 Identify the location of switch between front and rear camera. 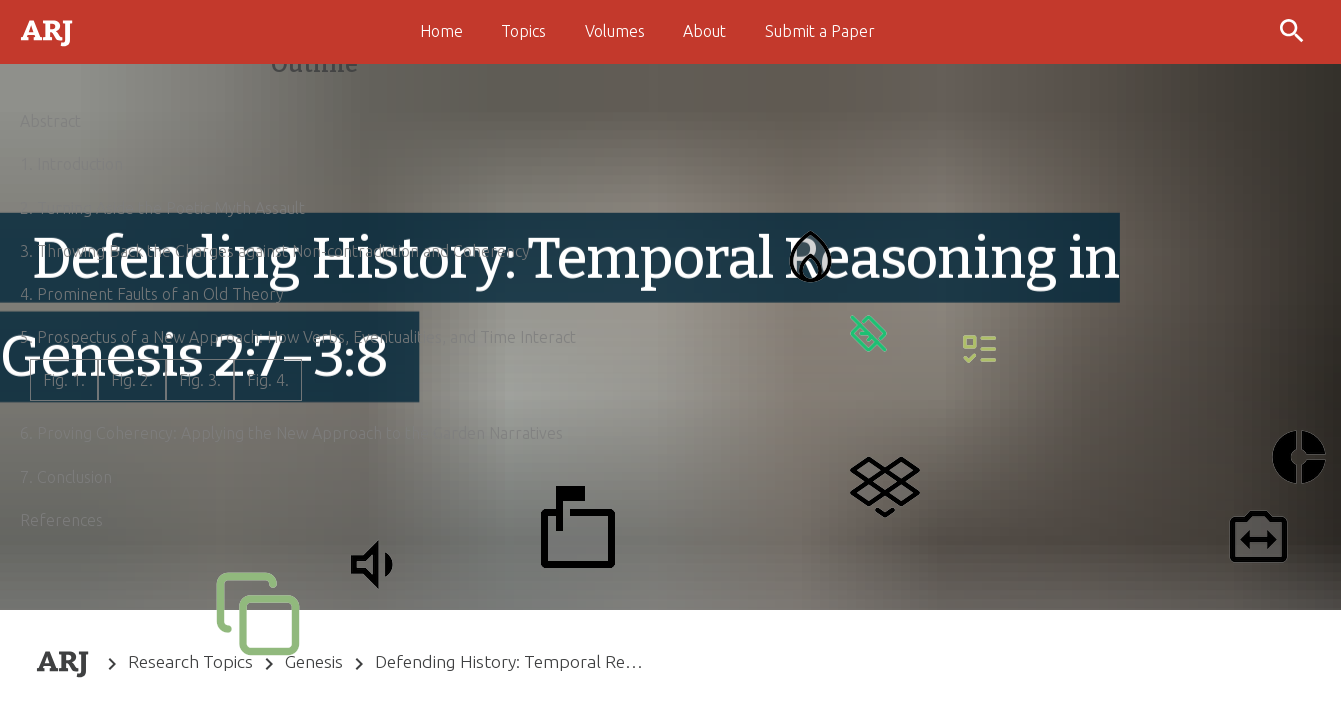
(1258, 539).